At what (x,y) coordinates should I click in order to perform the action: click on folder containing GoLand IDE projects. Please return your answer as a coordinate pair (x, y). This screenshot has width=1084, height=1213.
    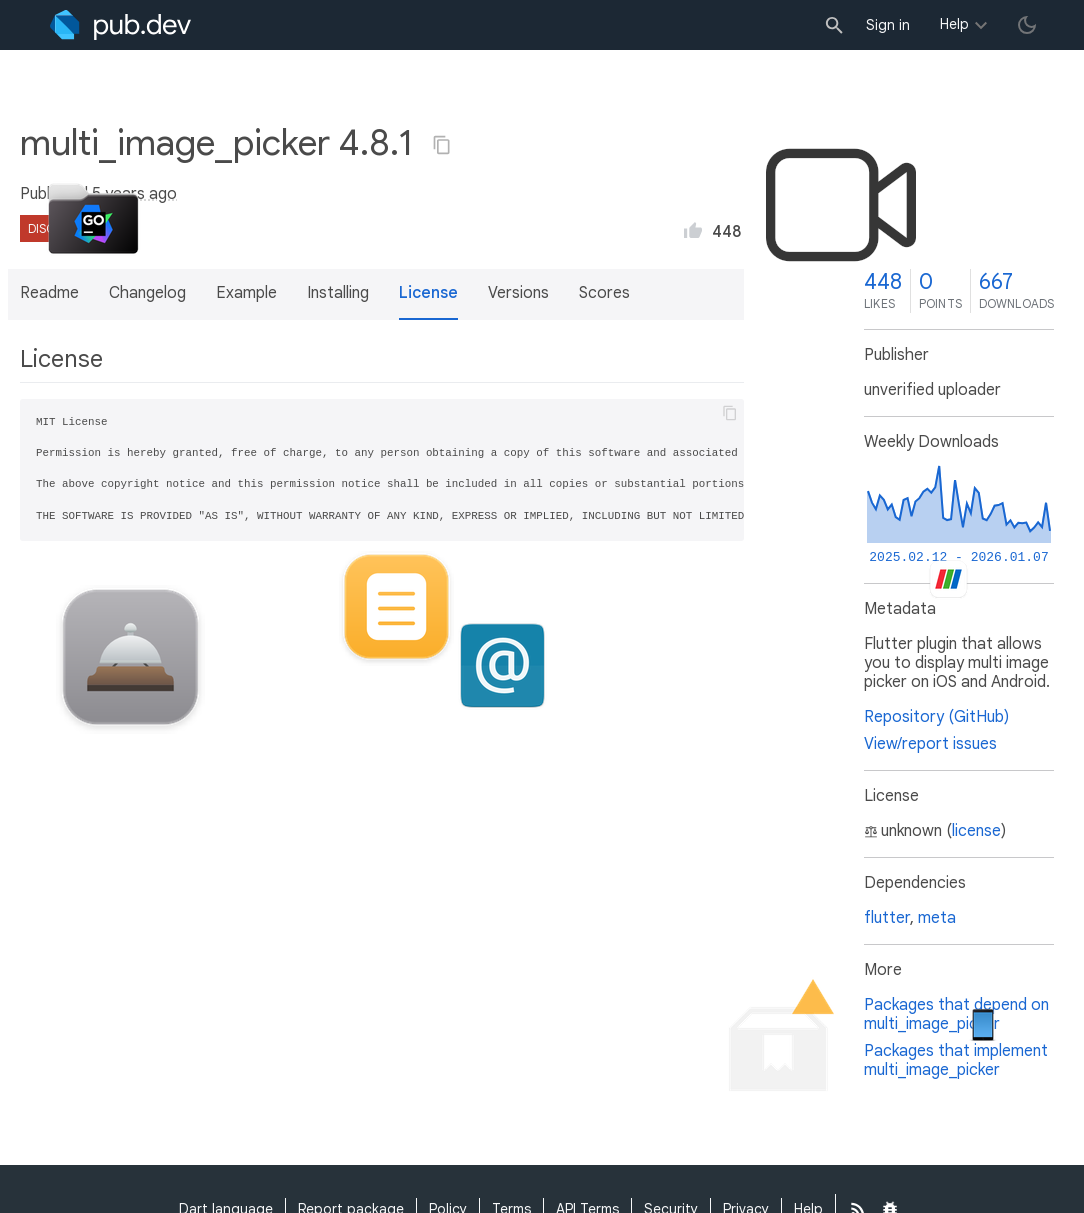
    Looking at the image, I should click on (93, 221).